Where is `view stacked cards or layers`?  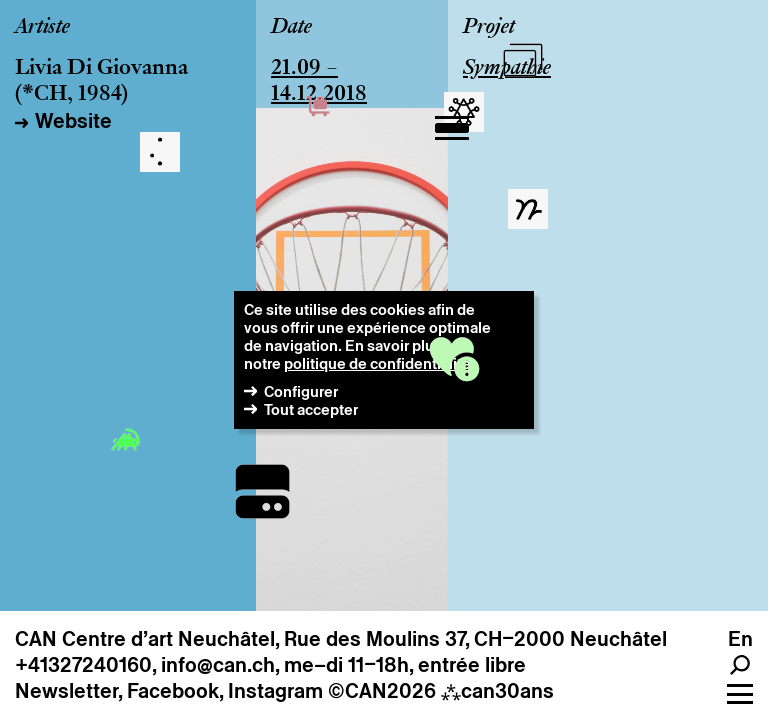 view stacked cards or layers is located at coordinates (523, 60).